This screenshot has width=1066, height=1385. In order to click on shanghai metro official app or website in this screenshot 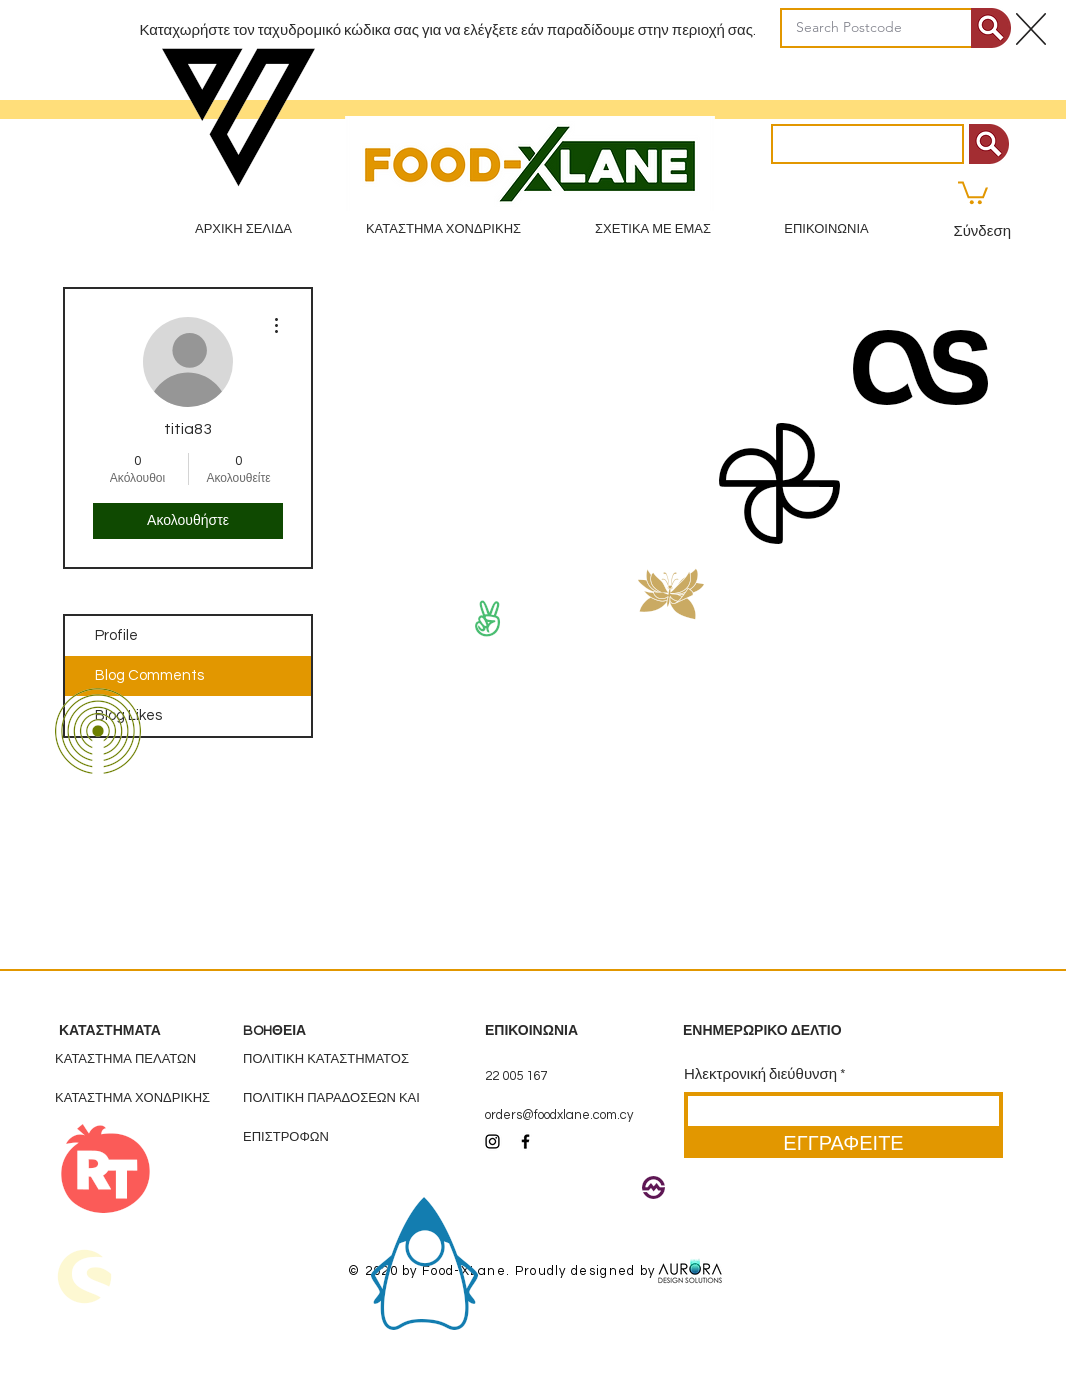, I will do `click(653, 1187)`.